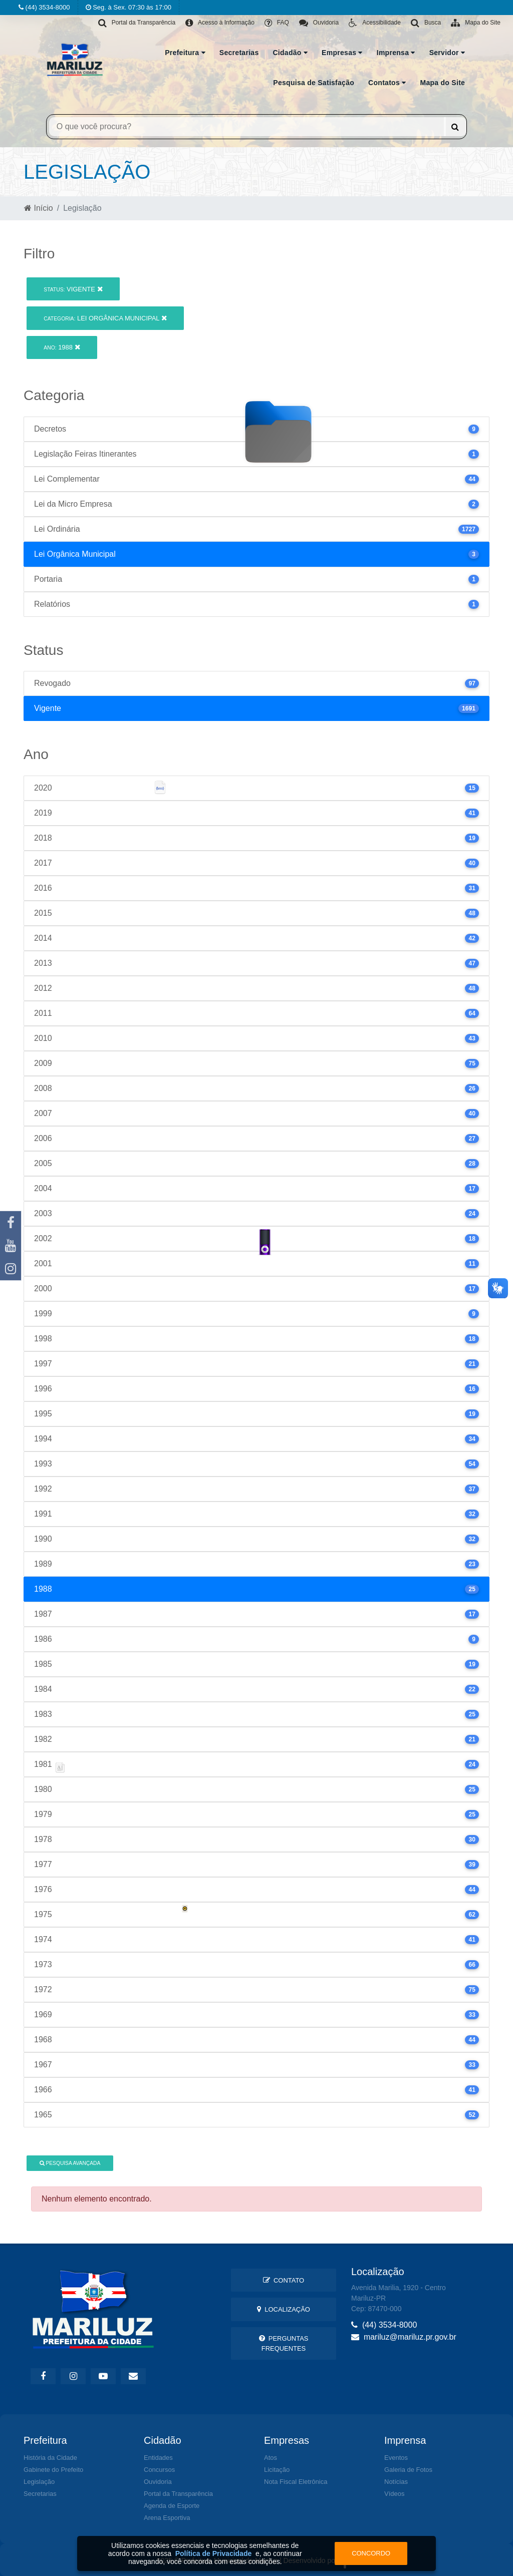 Image resolution: width=513 pixels, height=2576 pixels. I want to click on open a rich text format document, so click(60, 1767).